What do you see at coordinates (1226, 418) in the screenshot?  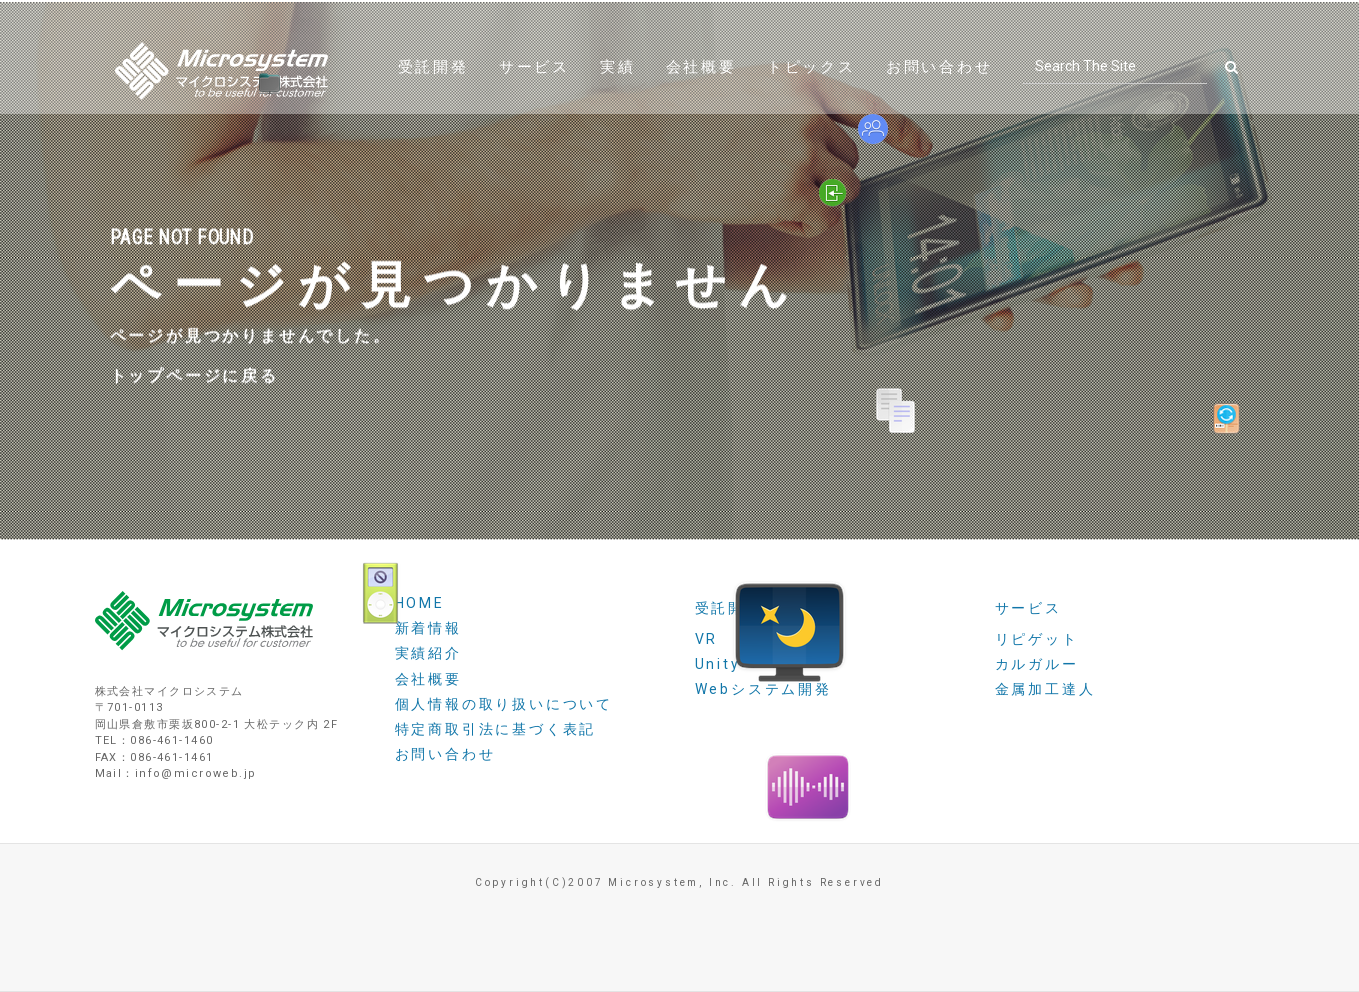 I see `system package updates available` at bounding box center [1226, 418].